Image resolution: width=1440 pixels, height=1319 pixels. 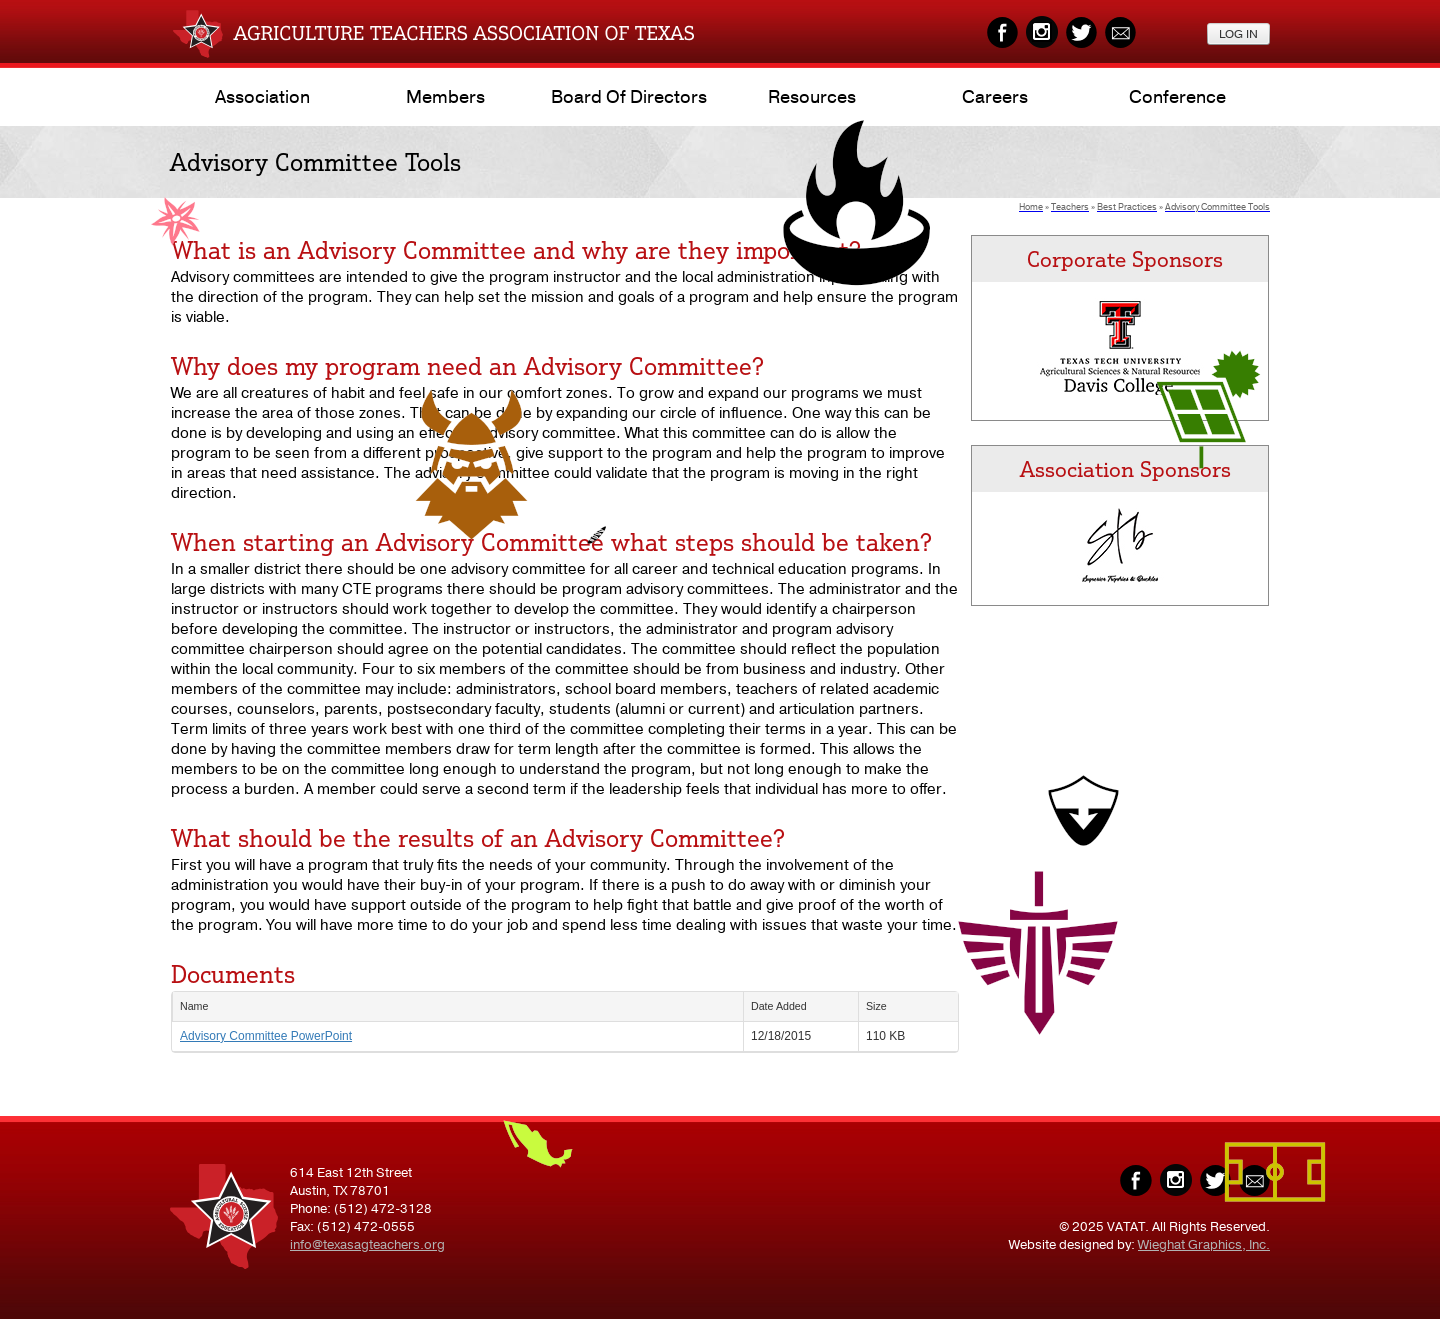 I want to click on access fire pit or bonfire feature in game, so click(x=855, y=203).